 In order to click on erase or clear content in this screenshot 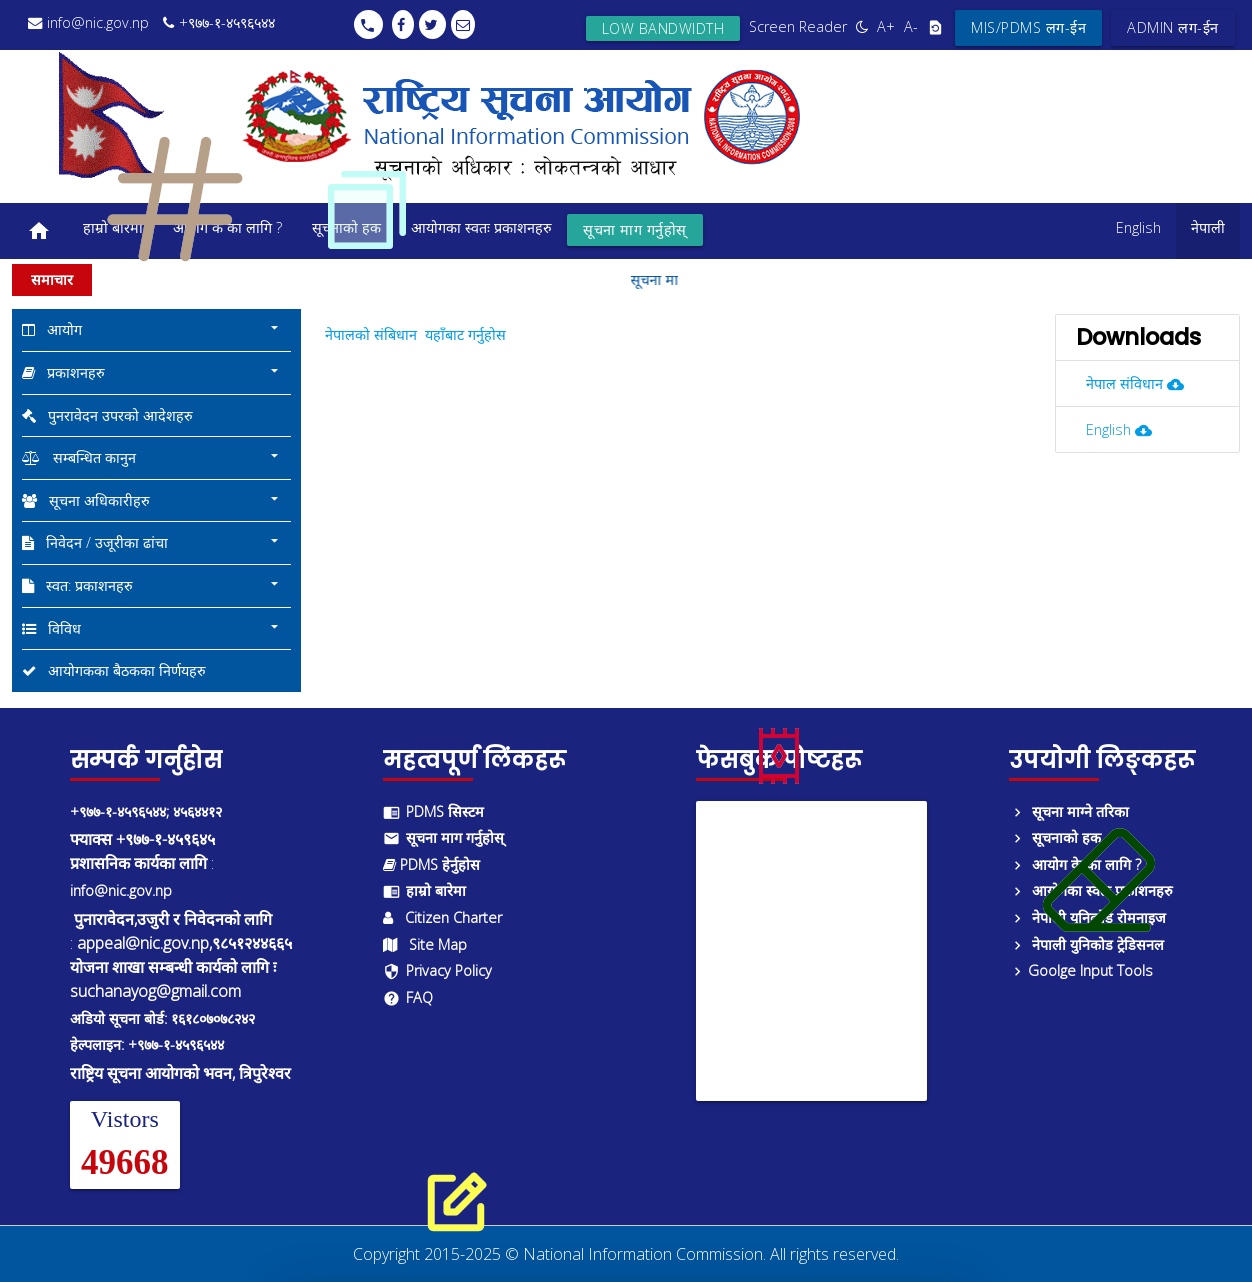, I will do `click(1099, 880)`.